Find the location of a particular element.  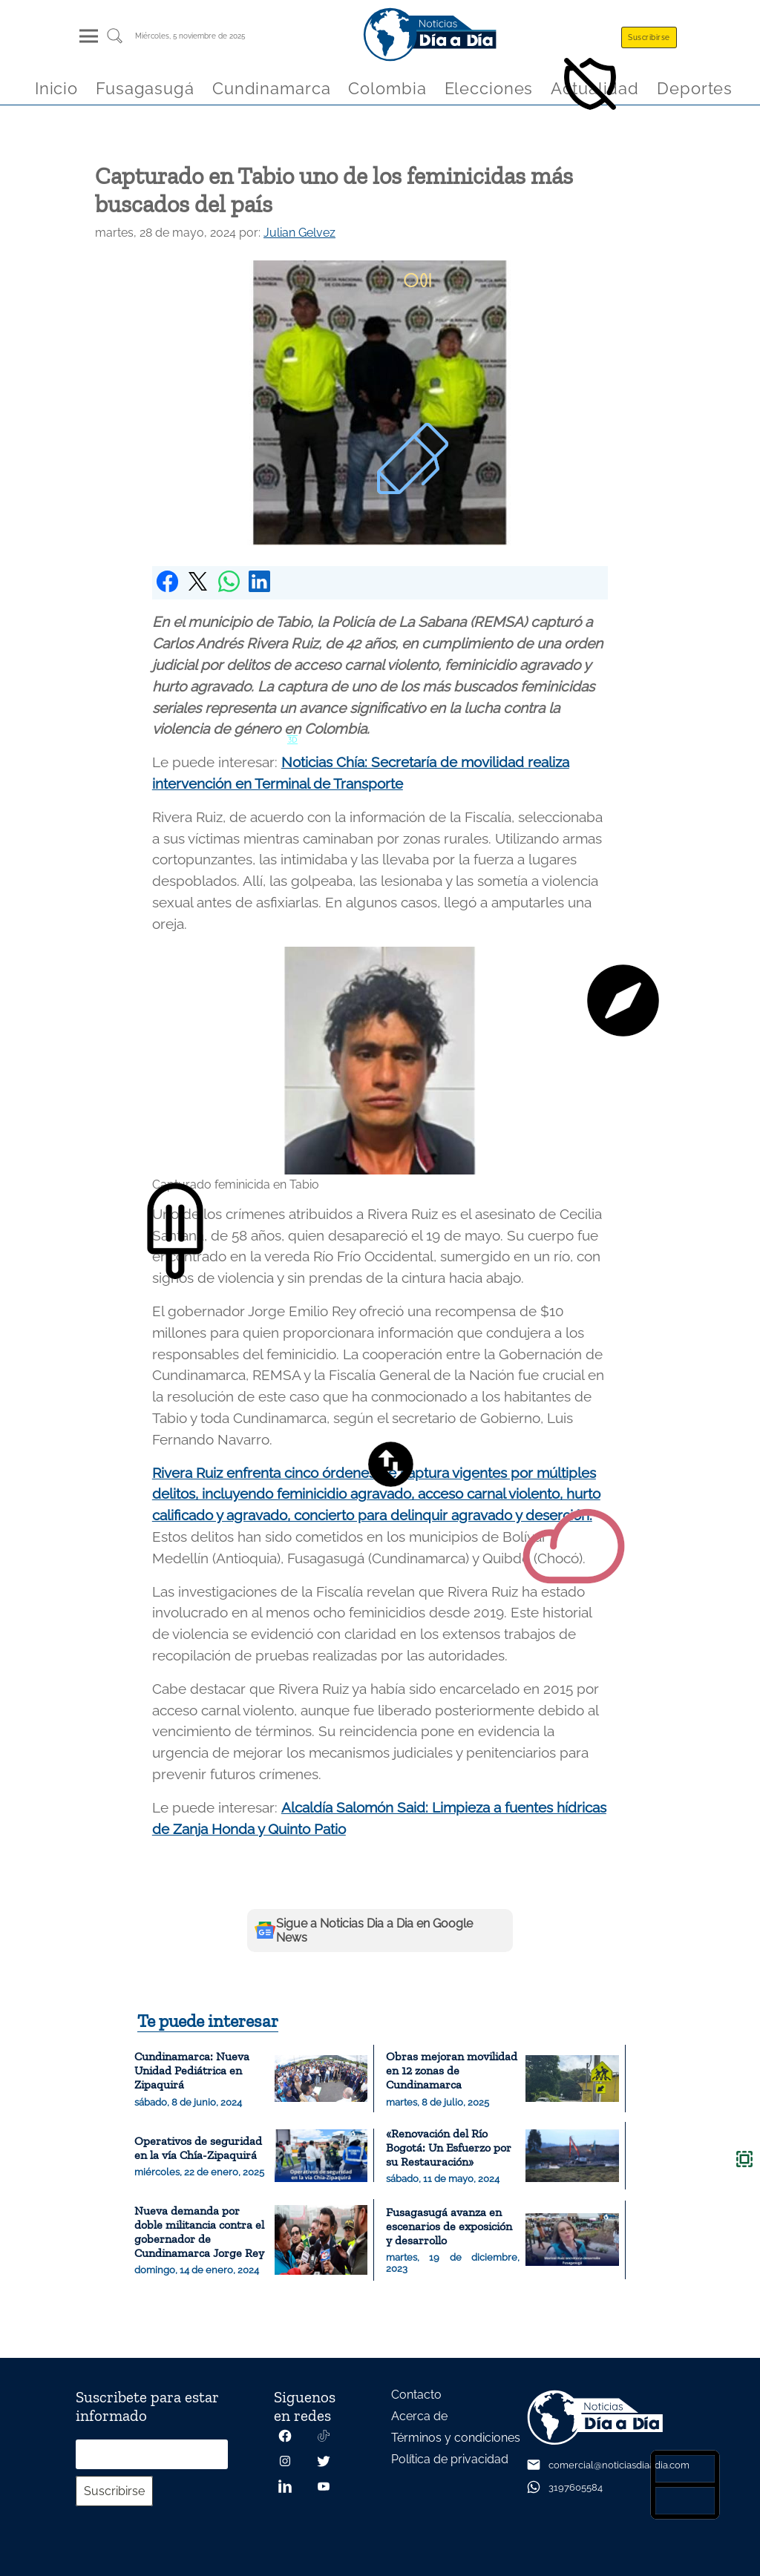

navigate or explore directions is located at coordinates (623, 1000).